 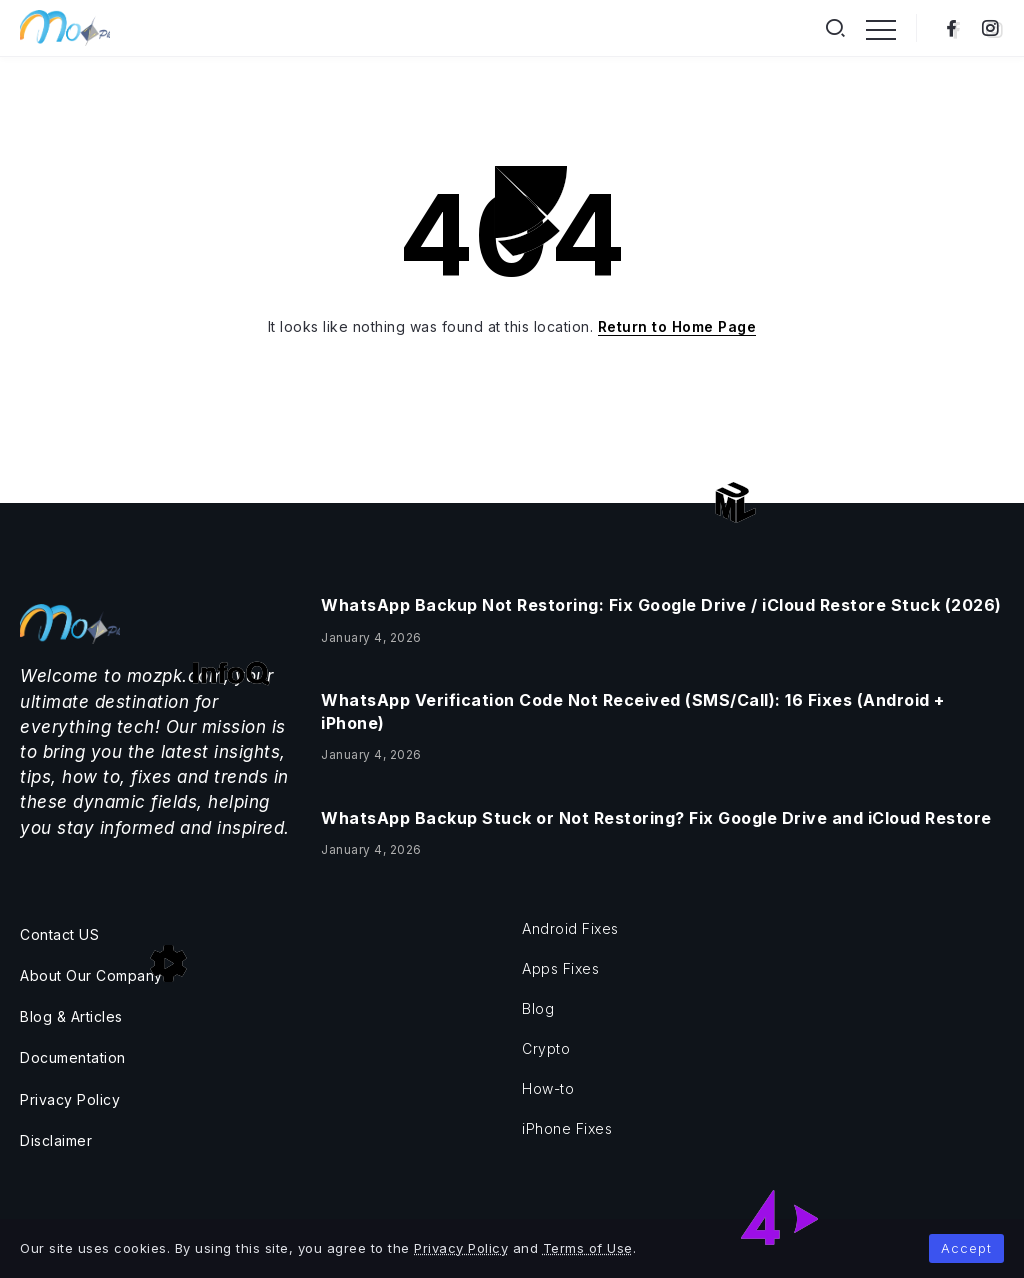 What do you see at coordinates (779, 1217) in the screenshot?
I see `open the tv4 play streaming app` at bounding box center [779, 1217].